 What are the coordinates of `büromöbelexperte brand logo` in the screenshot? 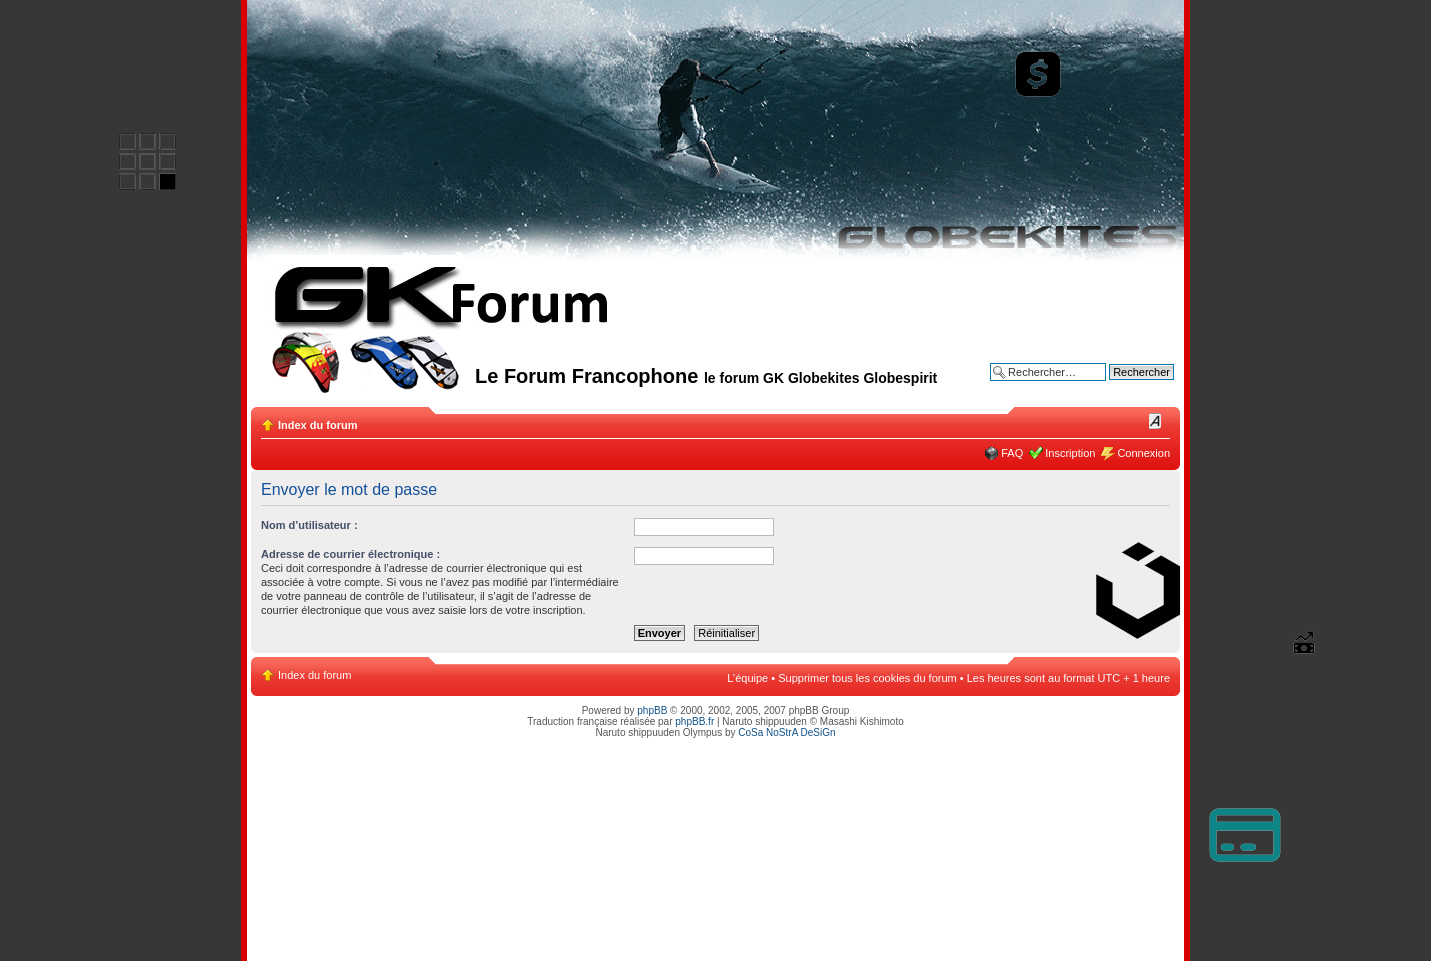 It's located at (147, 161).